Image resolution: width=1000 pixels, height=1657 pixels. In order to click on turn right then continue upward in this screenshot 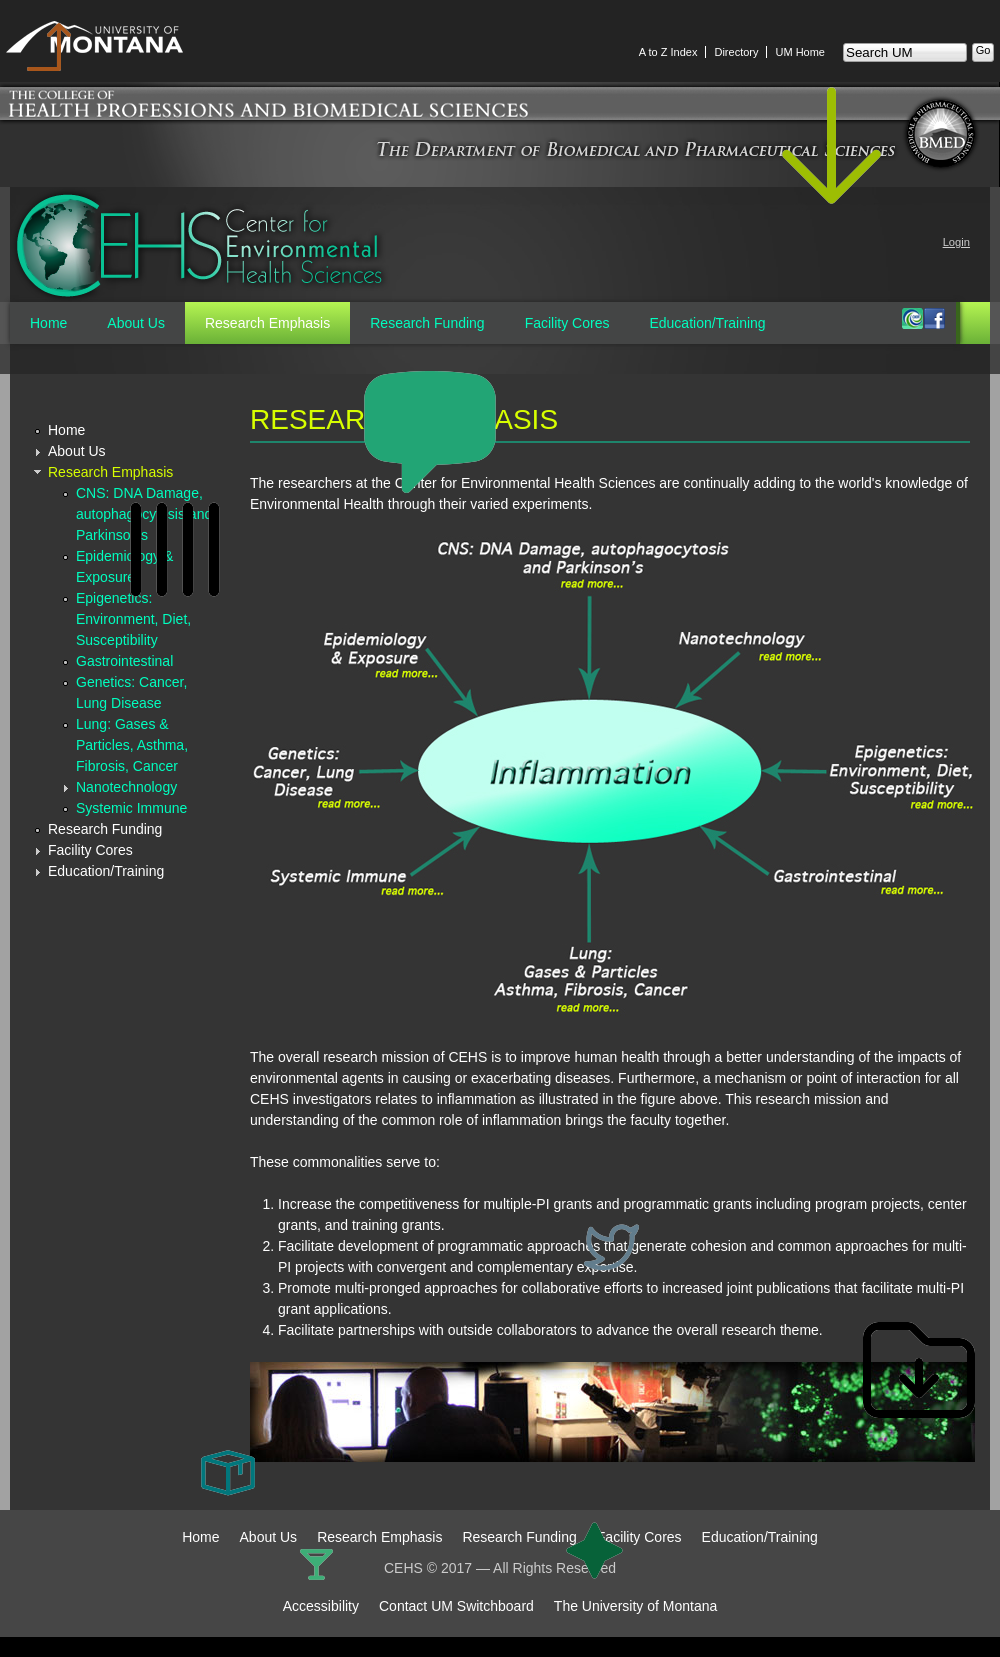, I will do `click(49, 47)`.